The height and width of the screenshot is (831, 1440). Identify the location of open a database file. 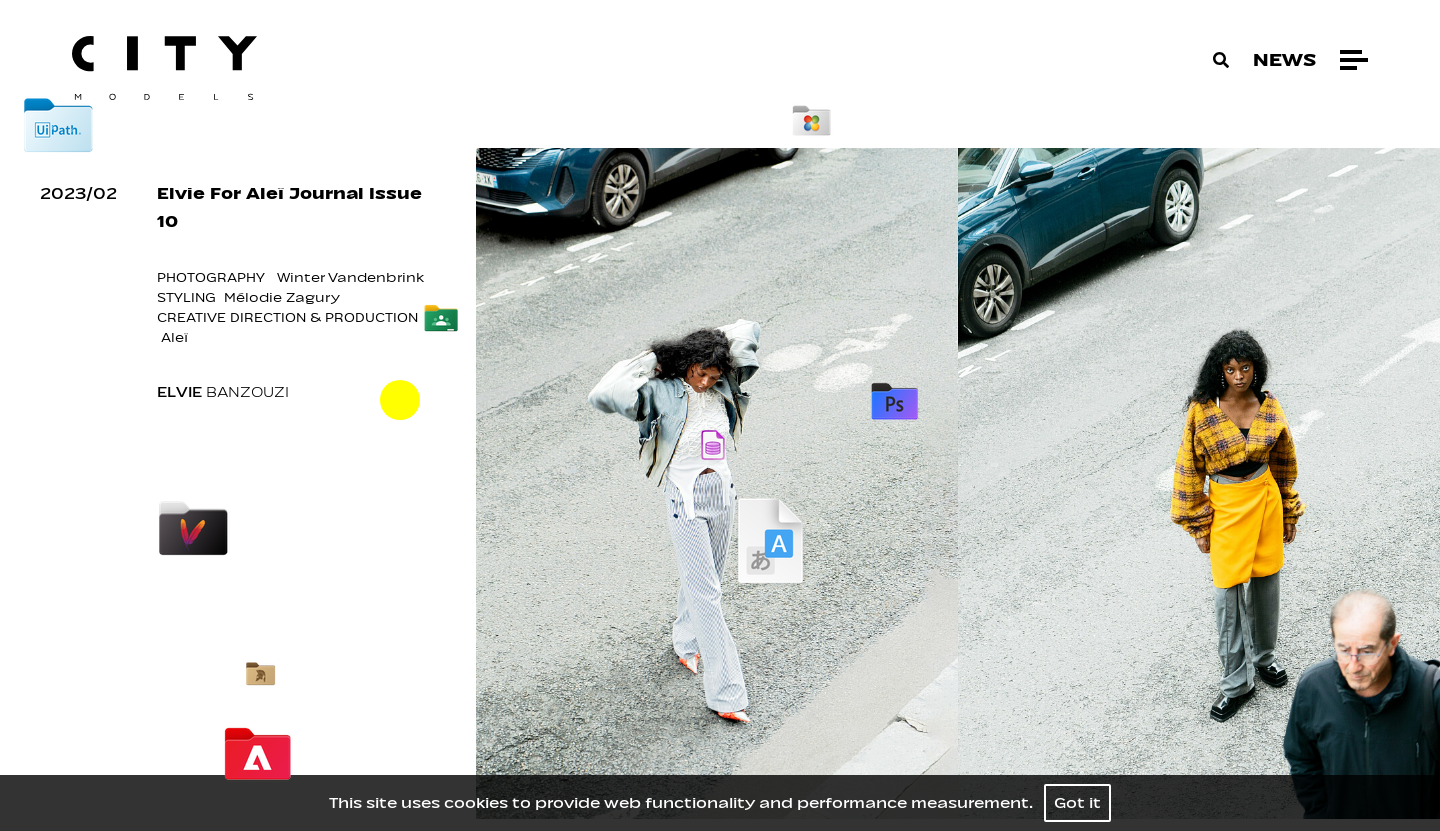
(713, 445).